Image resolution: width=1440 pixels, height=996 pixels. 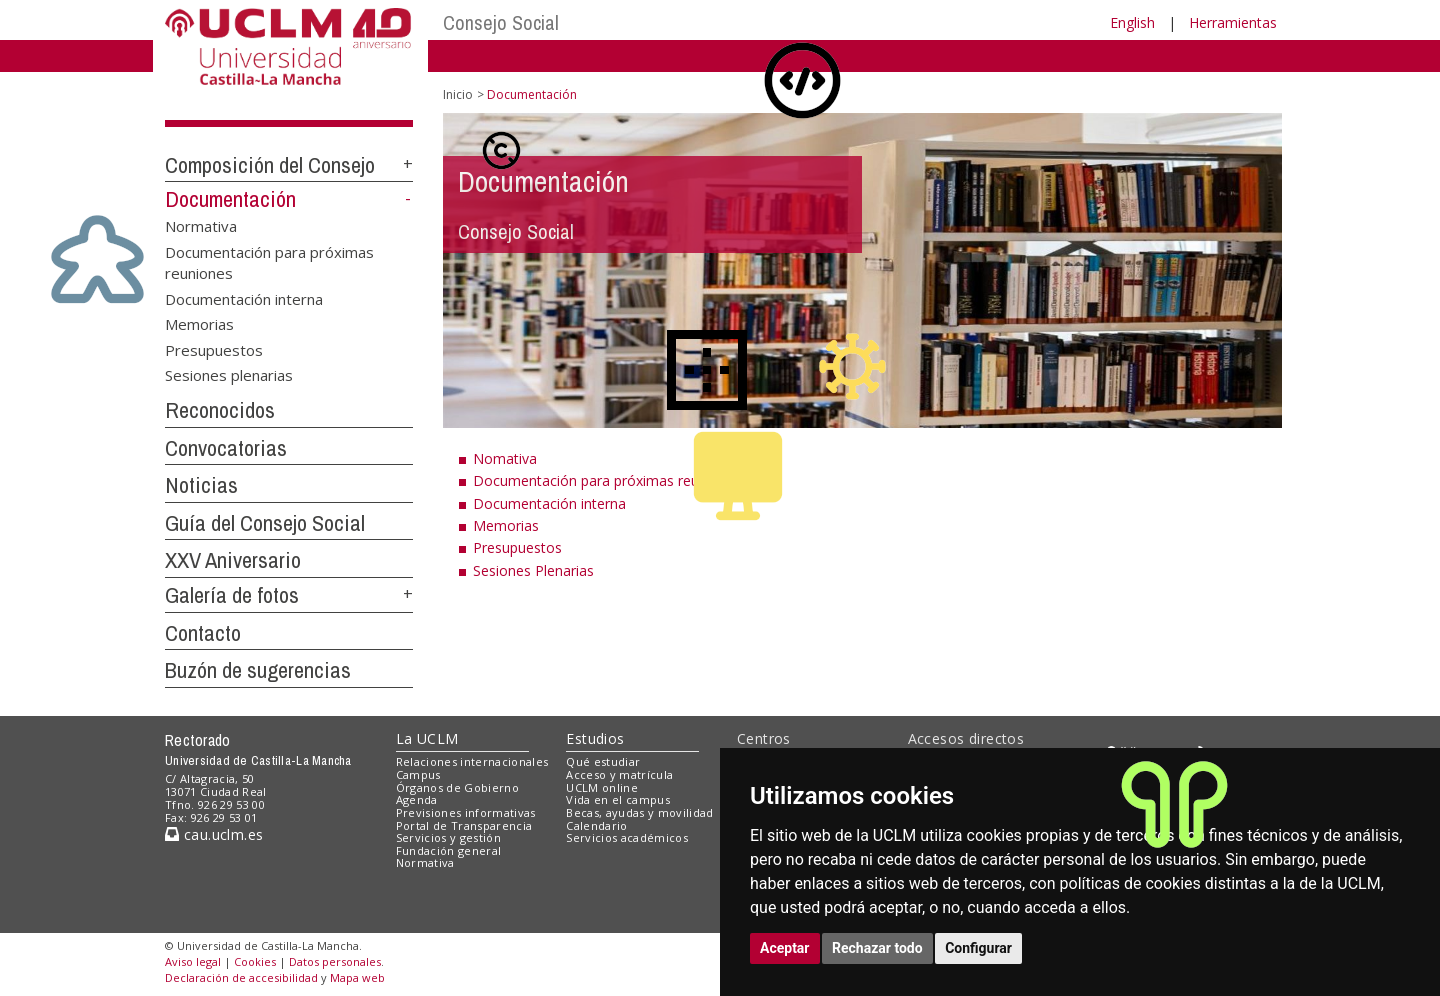 What do you see at coordinates (707, 370) in the screenshot?
I see `apply outer border to selected cells` at bounding box center [707, 370].